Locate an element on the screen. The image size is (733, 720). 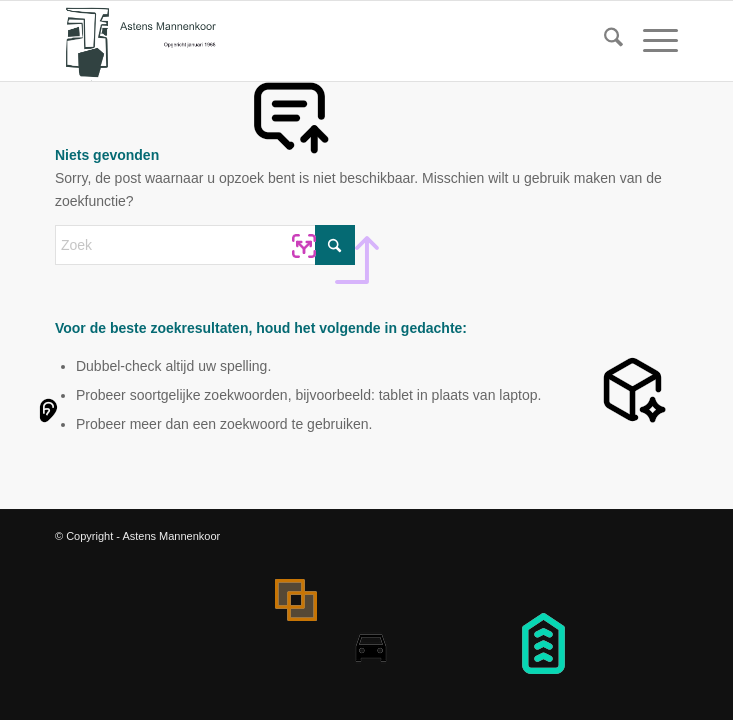
view estimated time of arrival for your drive is located at coordinates (371, 648).